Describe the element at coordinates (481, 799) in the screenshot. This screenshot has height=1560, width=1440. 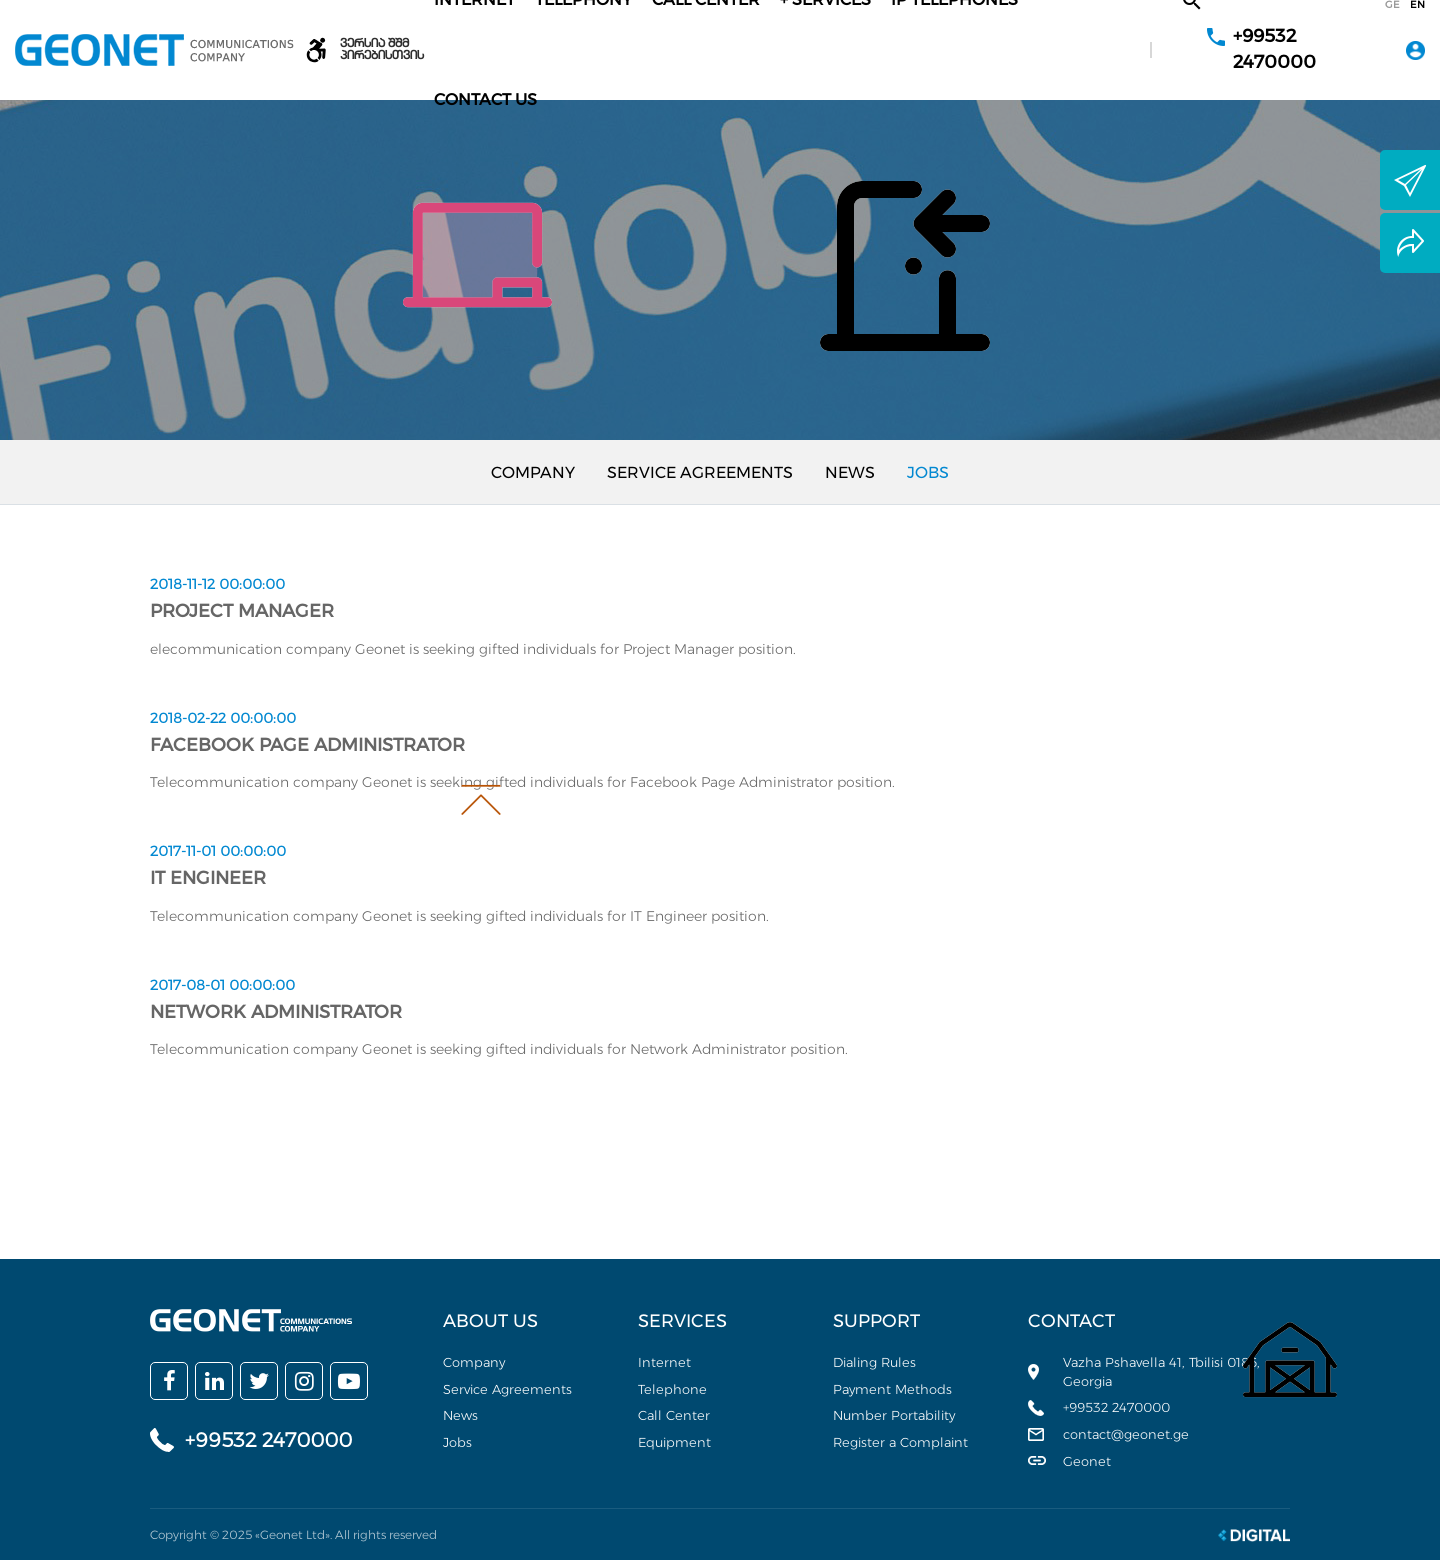
I see `collapse content to top` at that location.